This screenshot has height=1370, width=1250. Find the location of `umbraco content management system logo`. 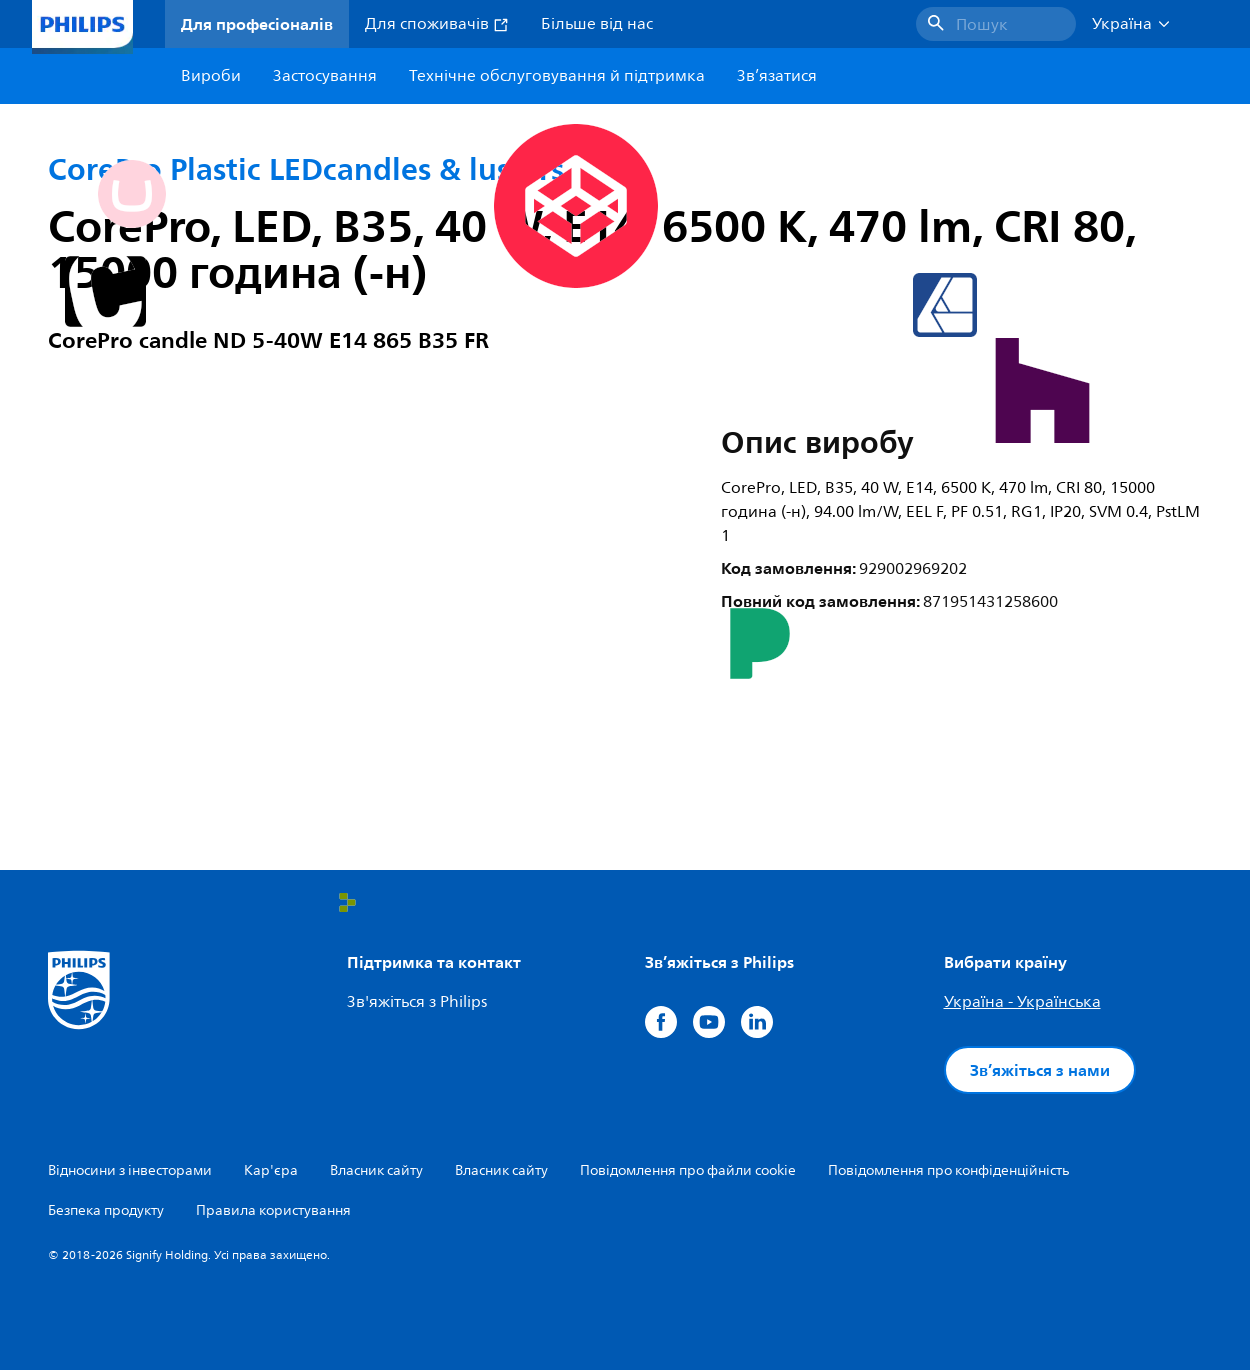

umbraco content management system logo is located at coordinates (132, 194).